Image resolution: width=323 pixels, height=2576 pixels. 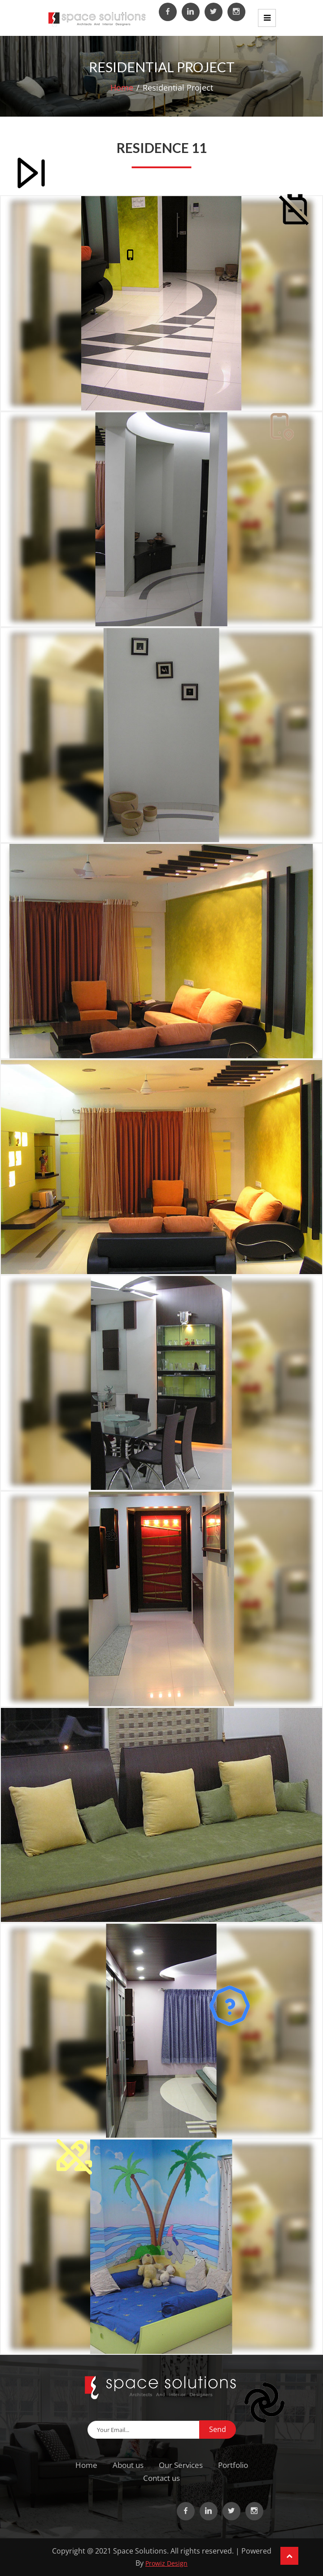 What do you see at coordinates (264, 2402) in the screenshot?
I see `loading or processing content` at bounding box center [264, 2402].